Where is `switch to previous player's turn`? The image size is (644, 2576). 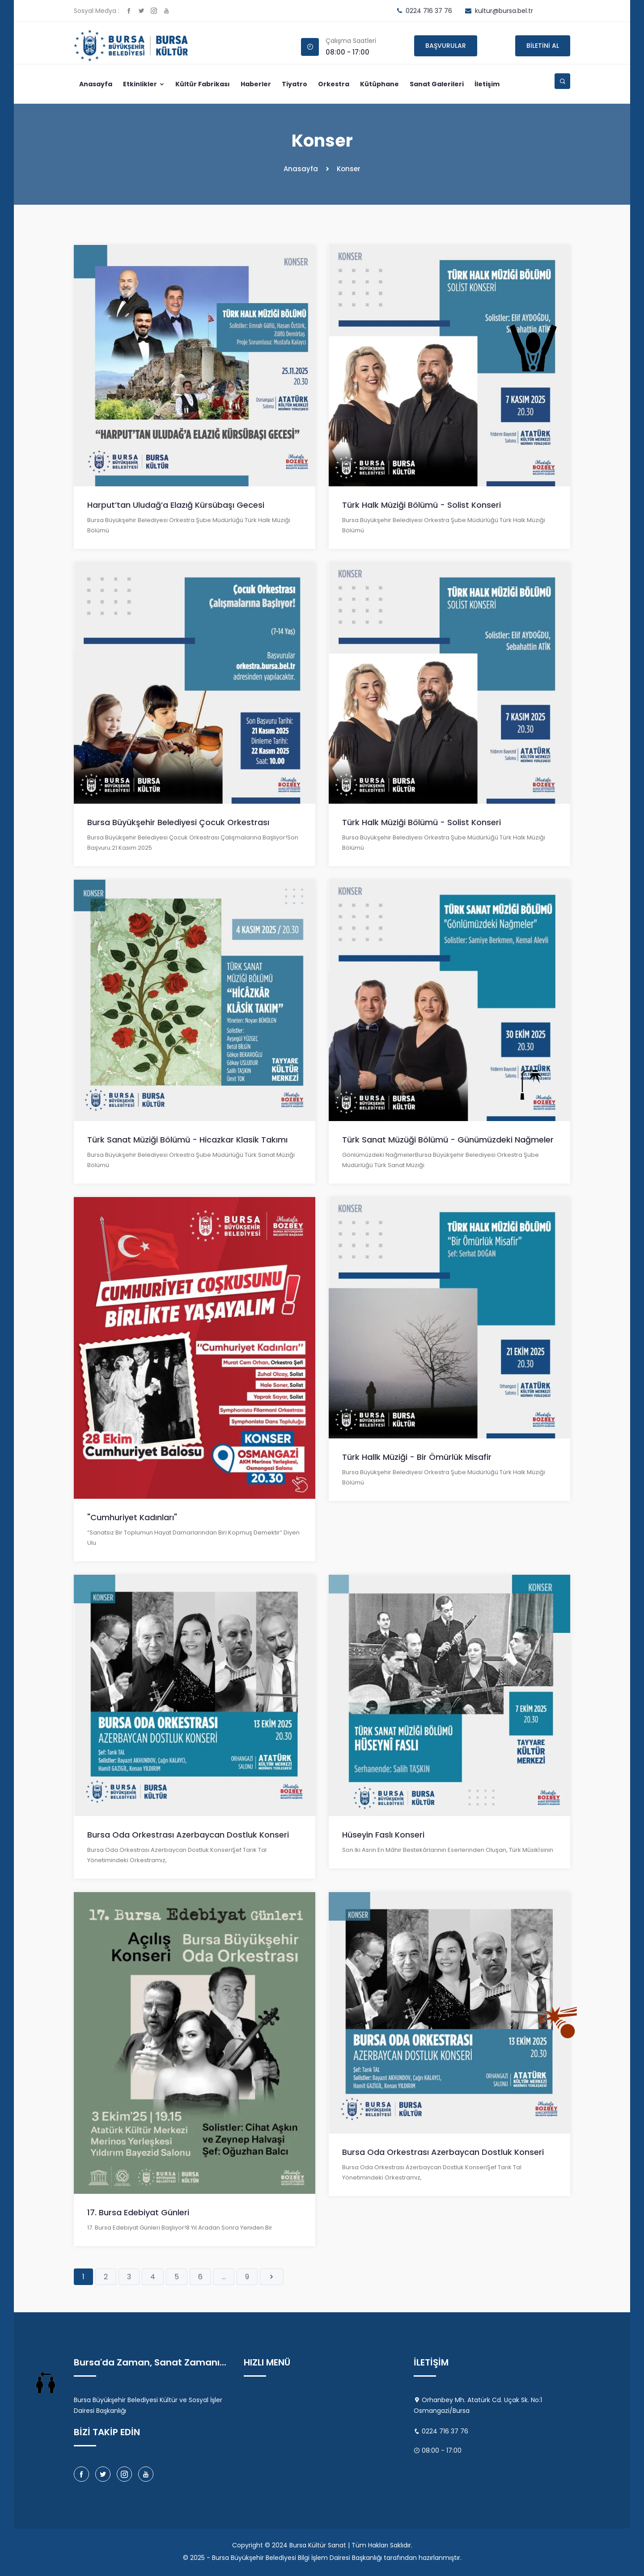
switch to previous player's turn is located at coordinates (46, 2382).